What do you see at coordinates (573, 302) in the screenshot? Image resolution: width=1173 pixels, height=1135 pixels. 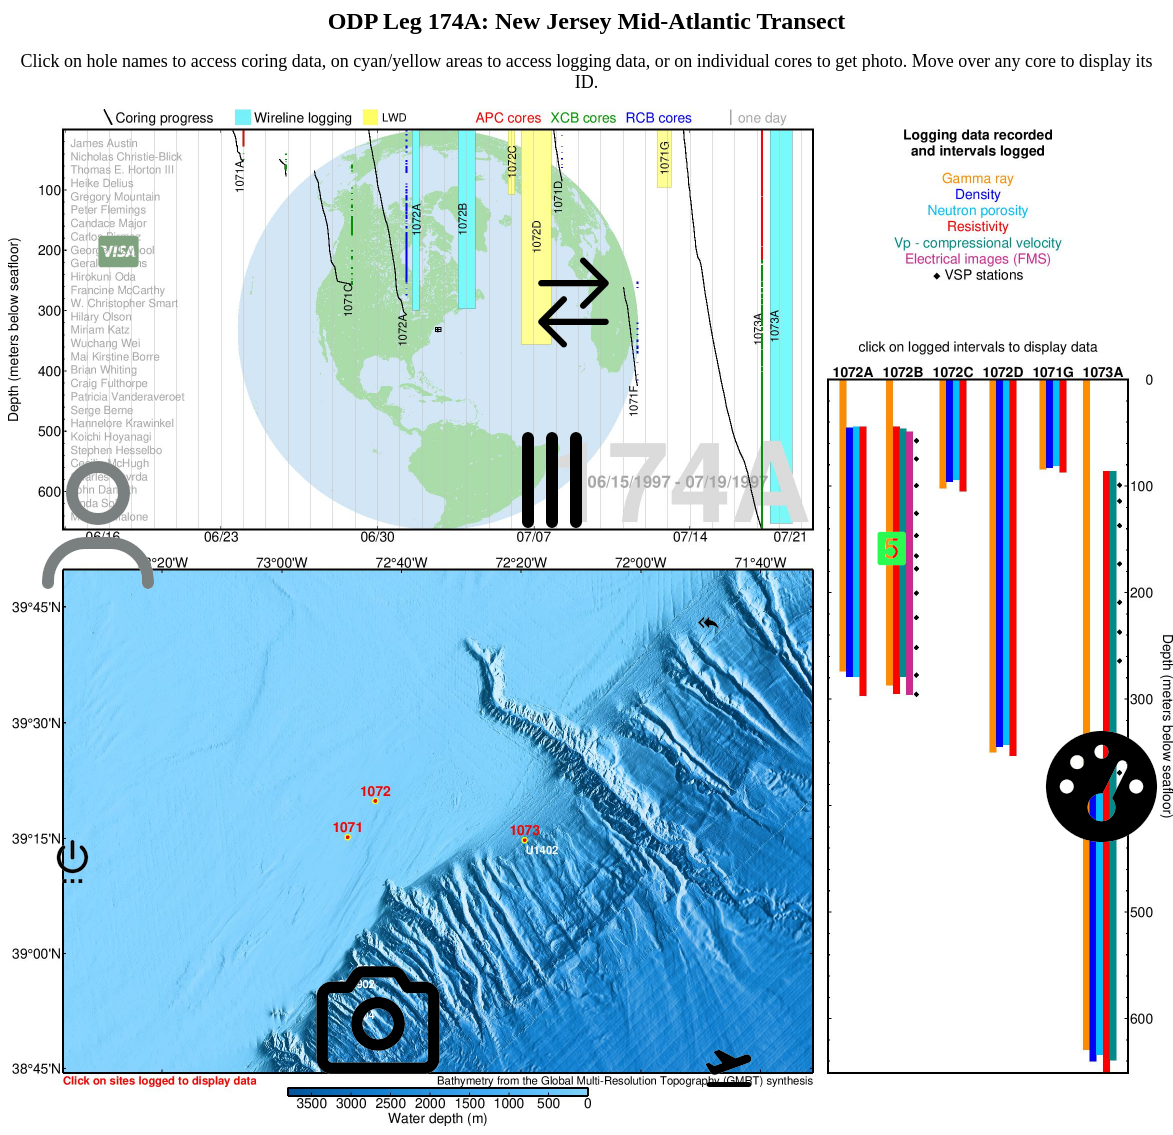 I see `swap or exchange items` at bounding box center [573, 302].